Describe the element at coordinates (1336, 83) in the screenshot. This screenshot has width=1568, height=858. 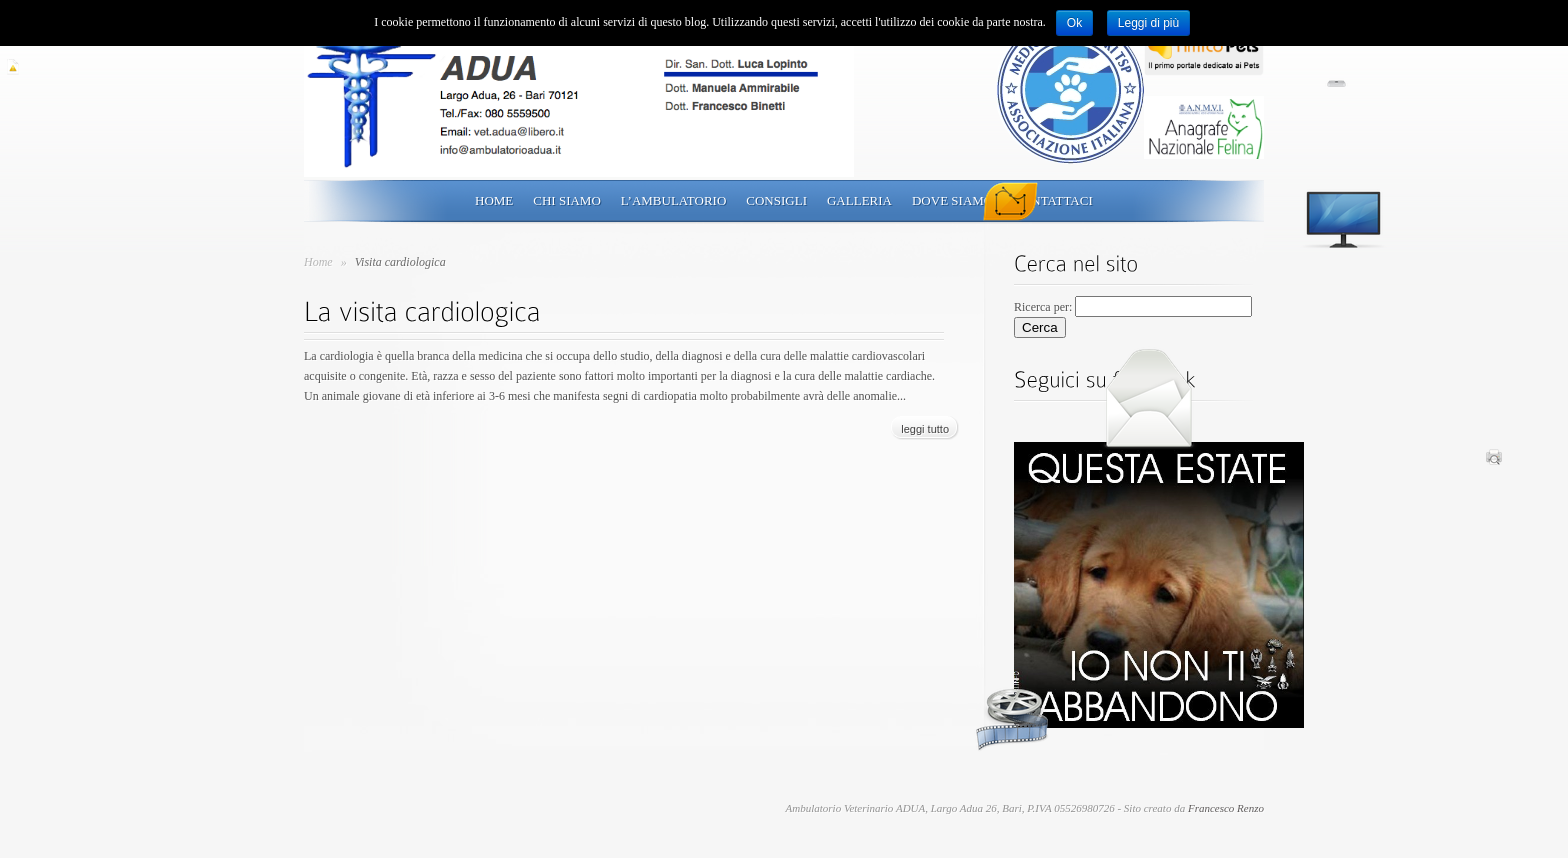
I see `represents a connected mac mini device` at that location.